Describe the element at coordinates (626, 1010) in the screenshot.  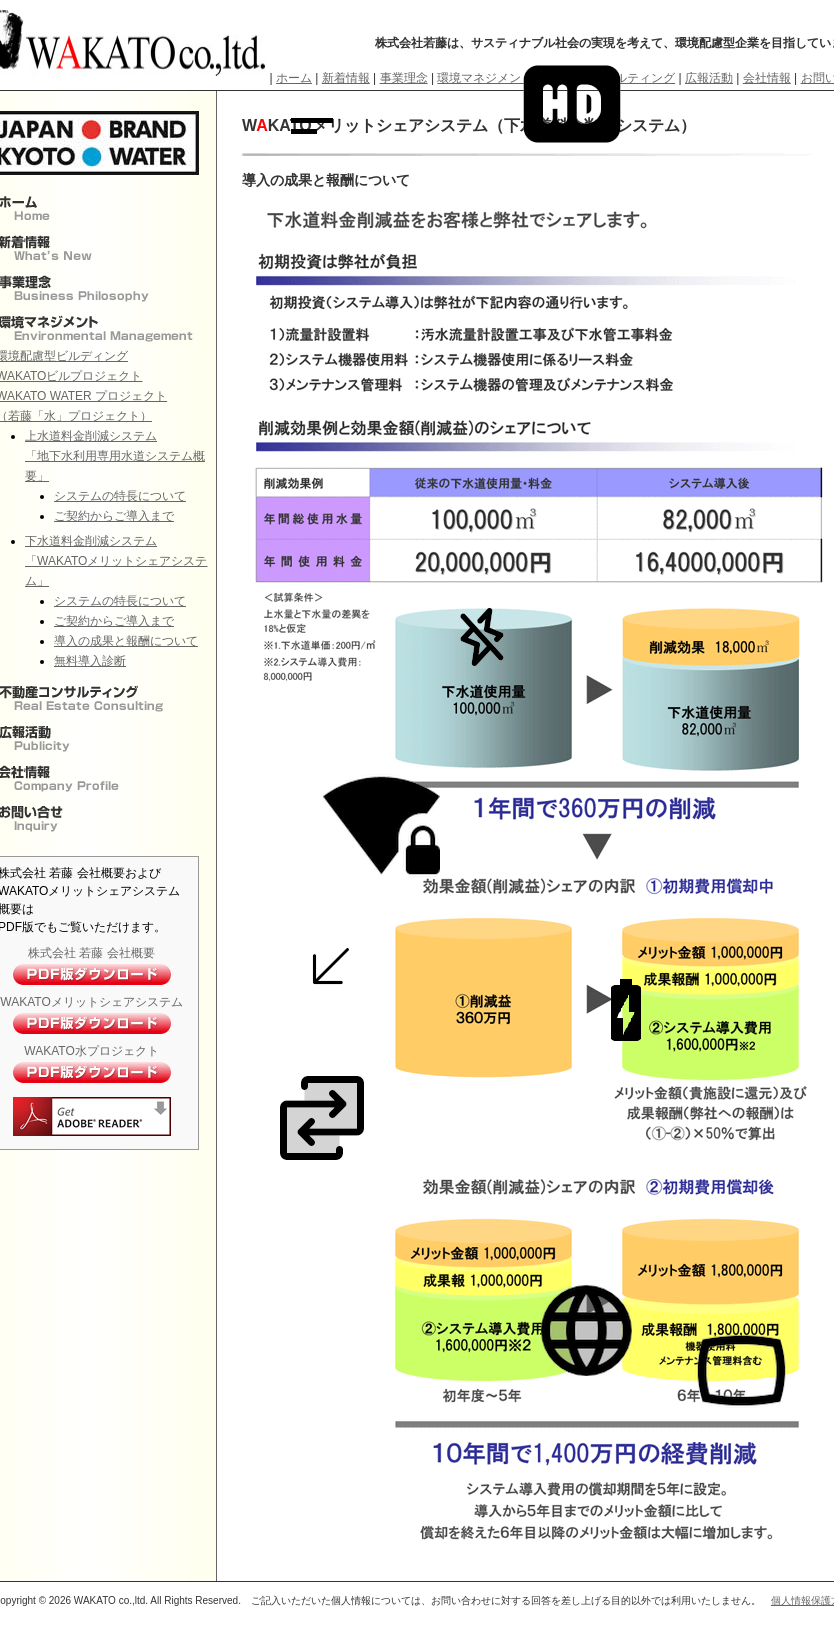
I see `indicates battery is fully charged while connected to power` at that location.